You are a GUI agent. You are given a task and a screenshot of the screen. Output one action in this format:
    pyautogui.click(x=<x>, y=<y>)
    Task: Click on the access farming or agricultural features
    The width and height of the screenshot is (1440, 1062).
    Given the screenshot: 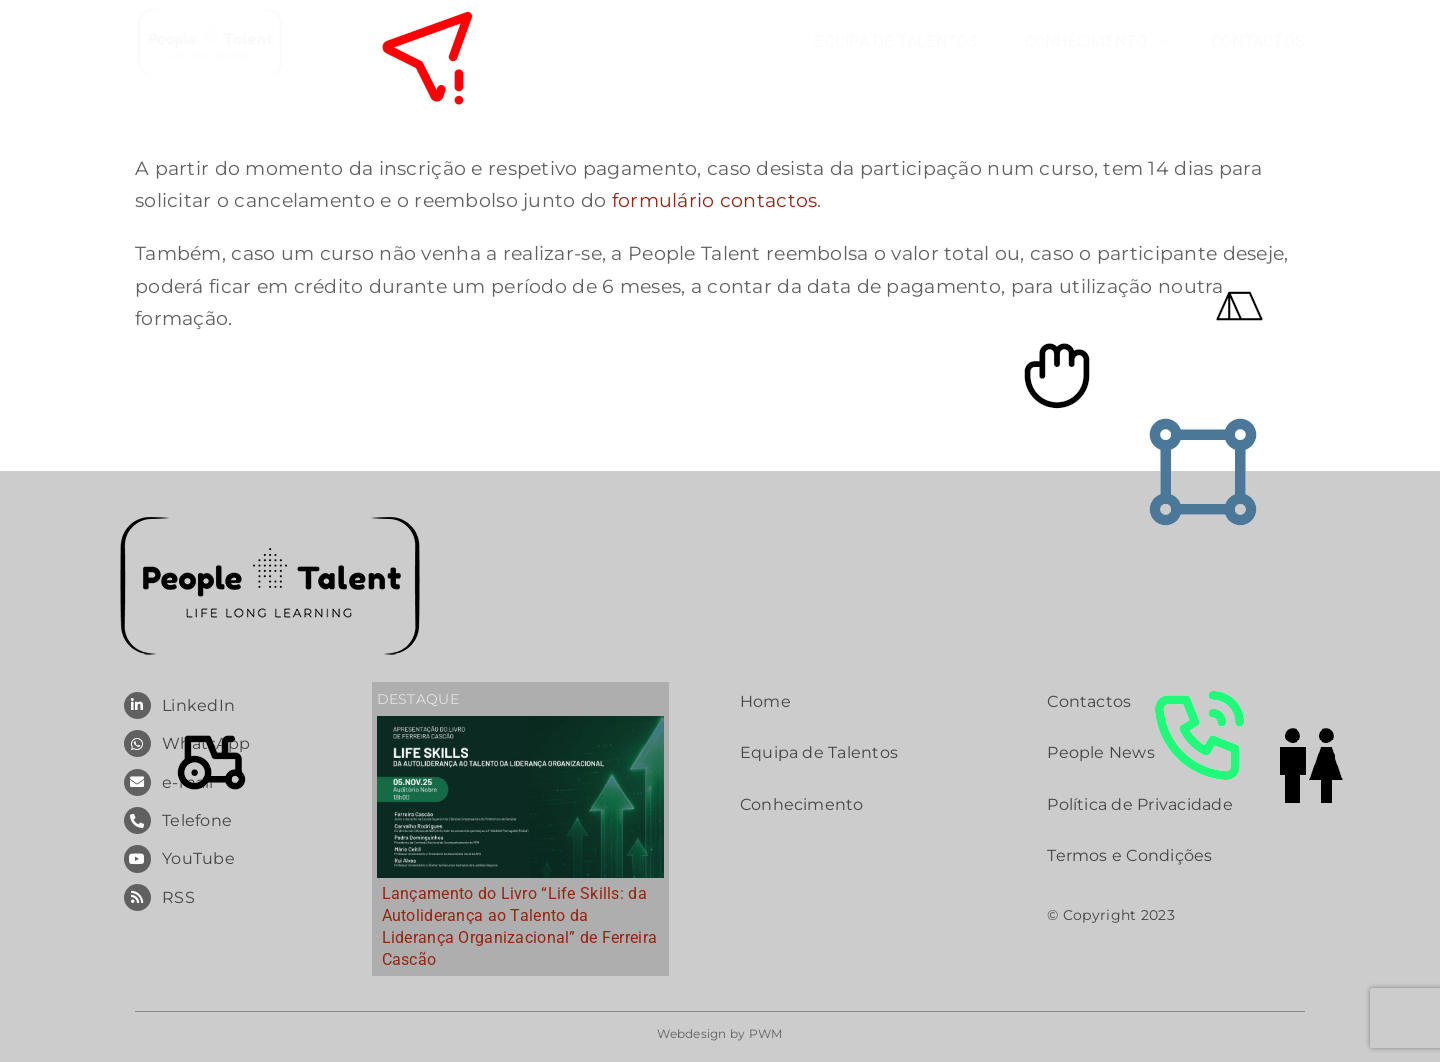 What is the action you would take?
    pyautogui.click(x=211, y=762)
    